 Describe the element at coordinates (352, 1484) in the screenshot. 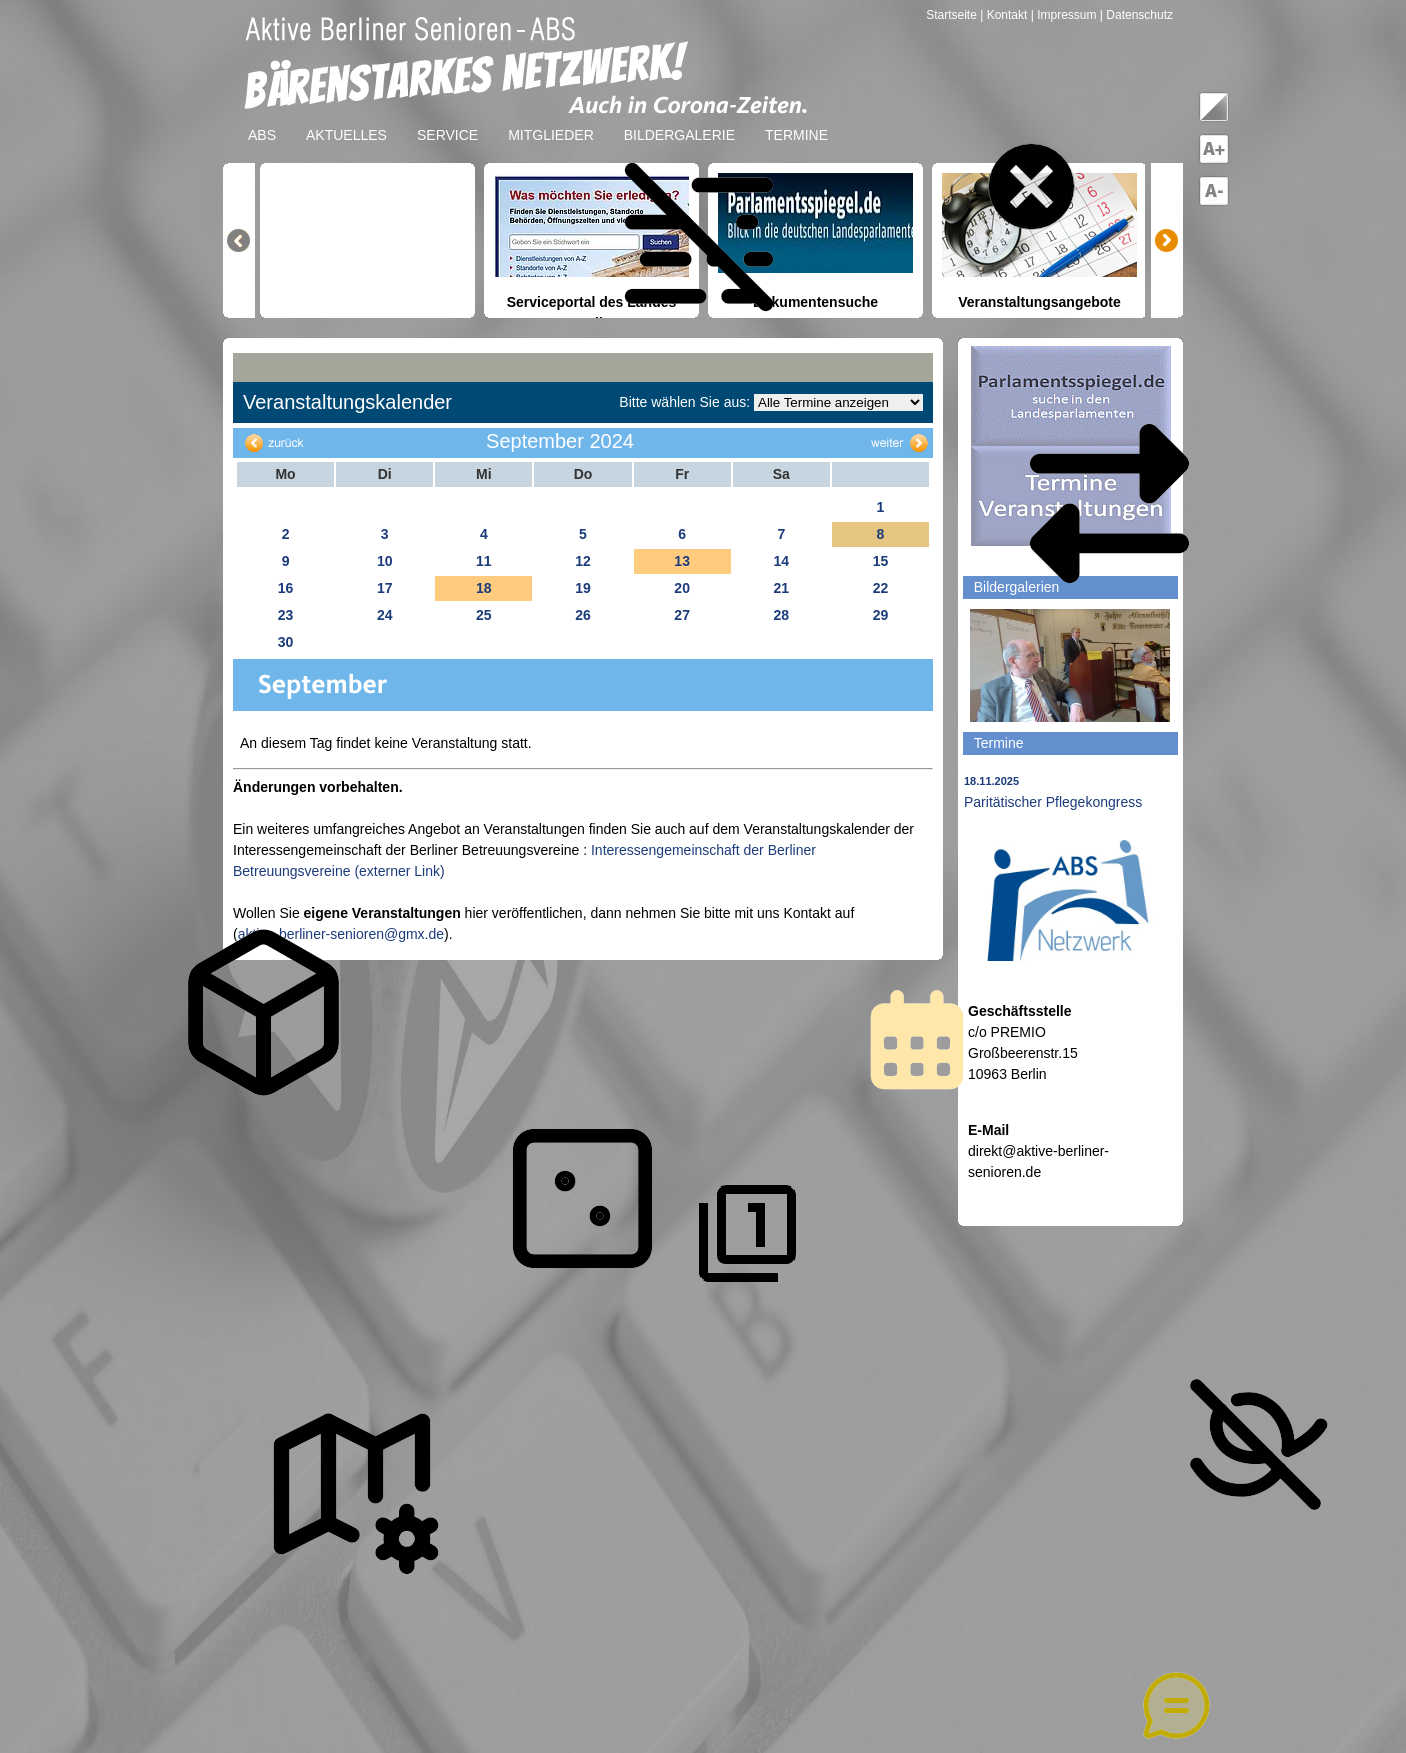

I see `access map settings` at that location.